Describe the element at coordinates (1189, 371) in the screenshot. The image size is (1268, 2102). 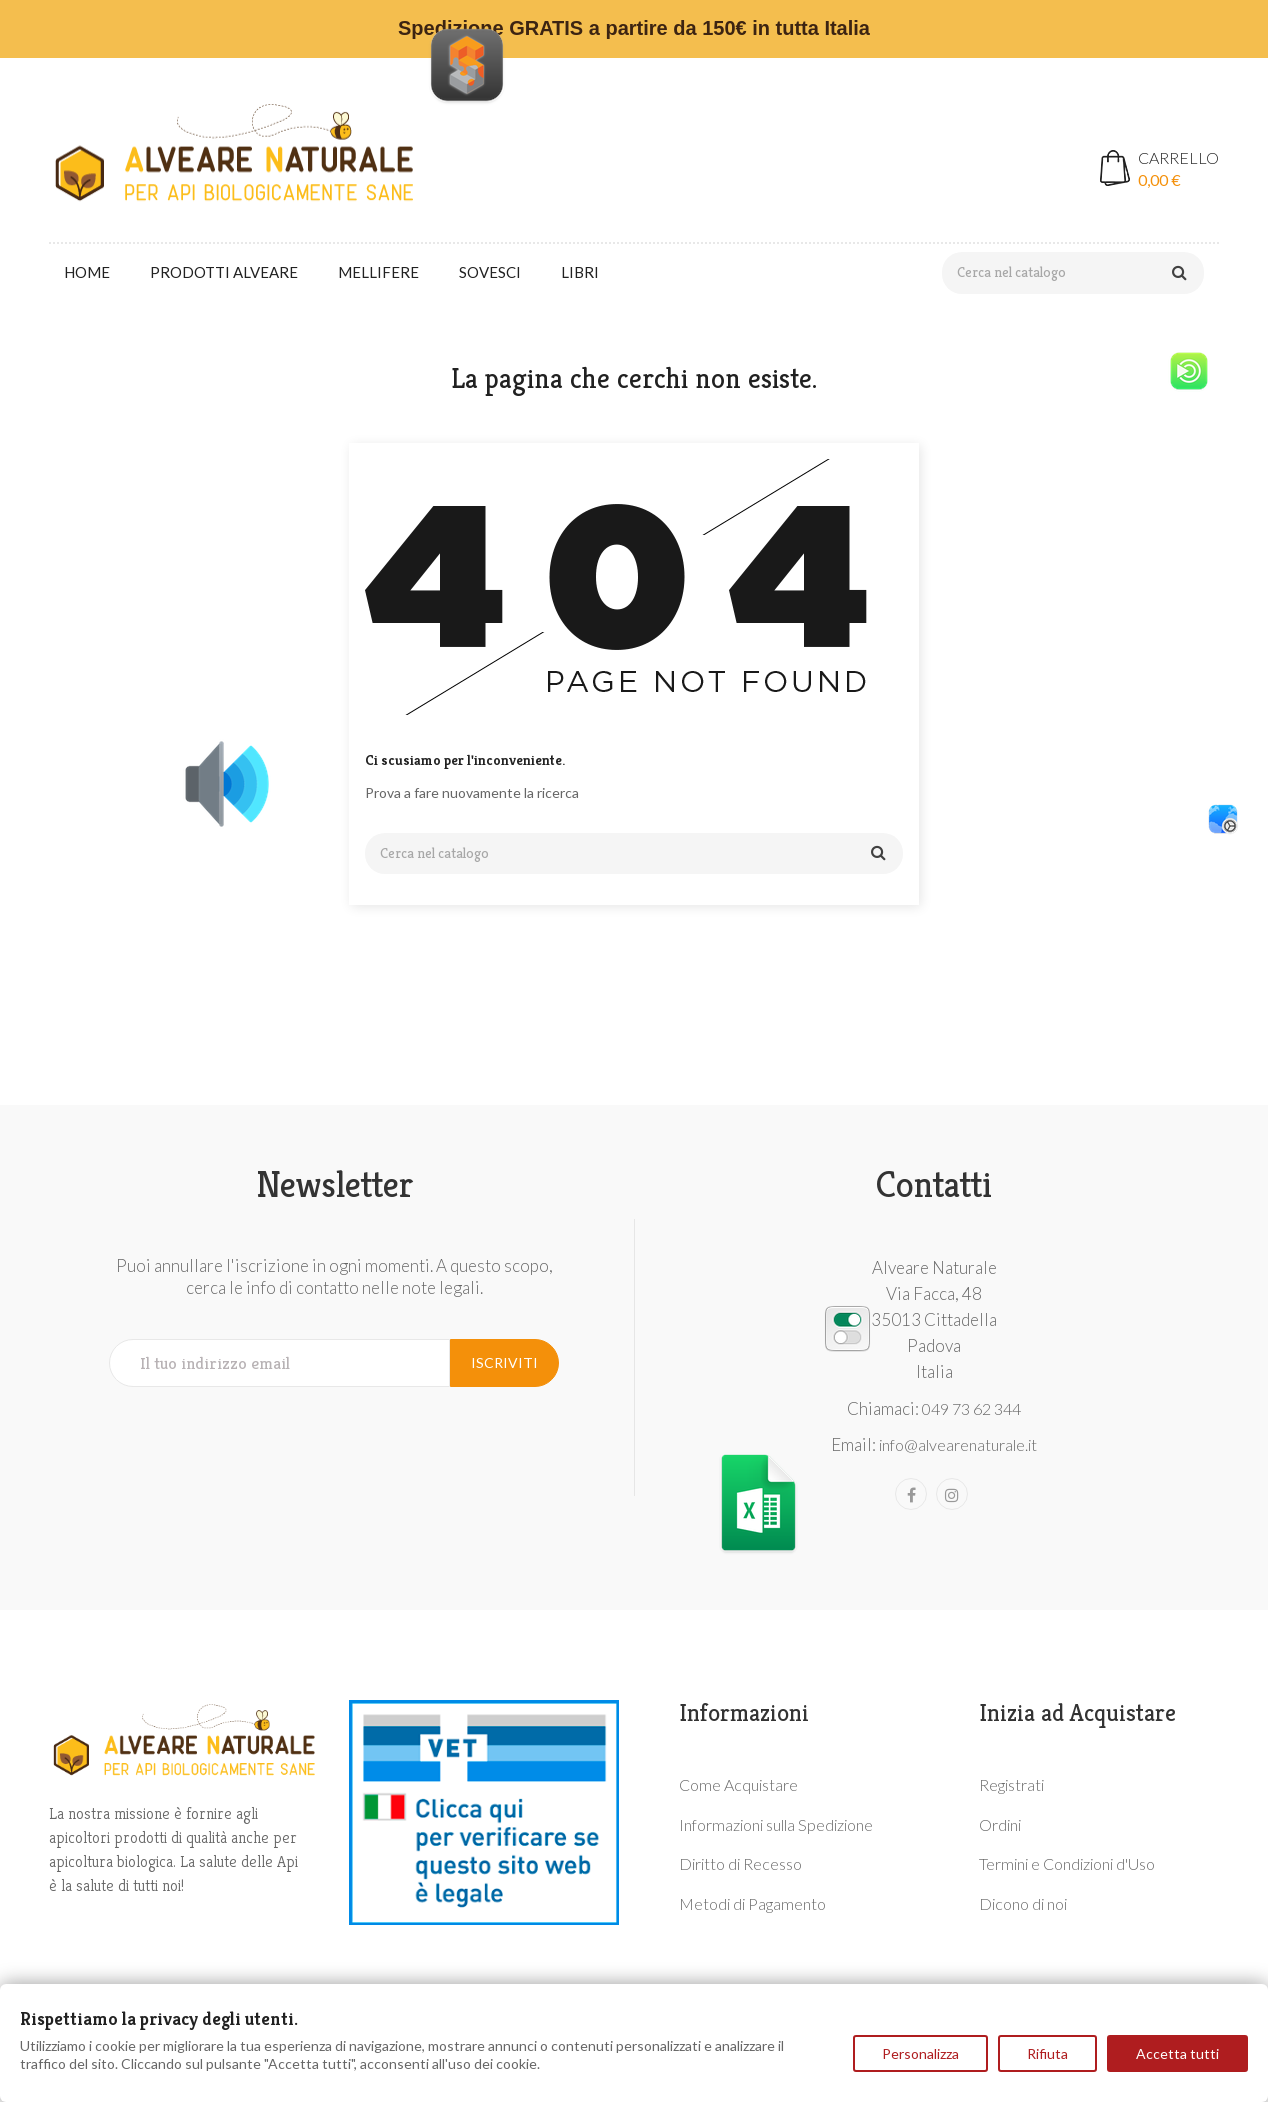
I see `open the mate desktop environment app` at that location.